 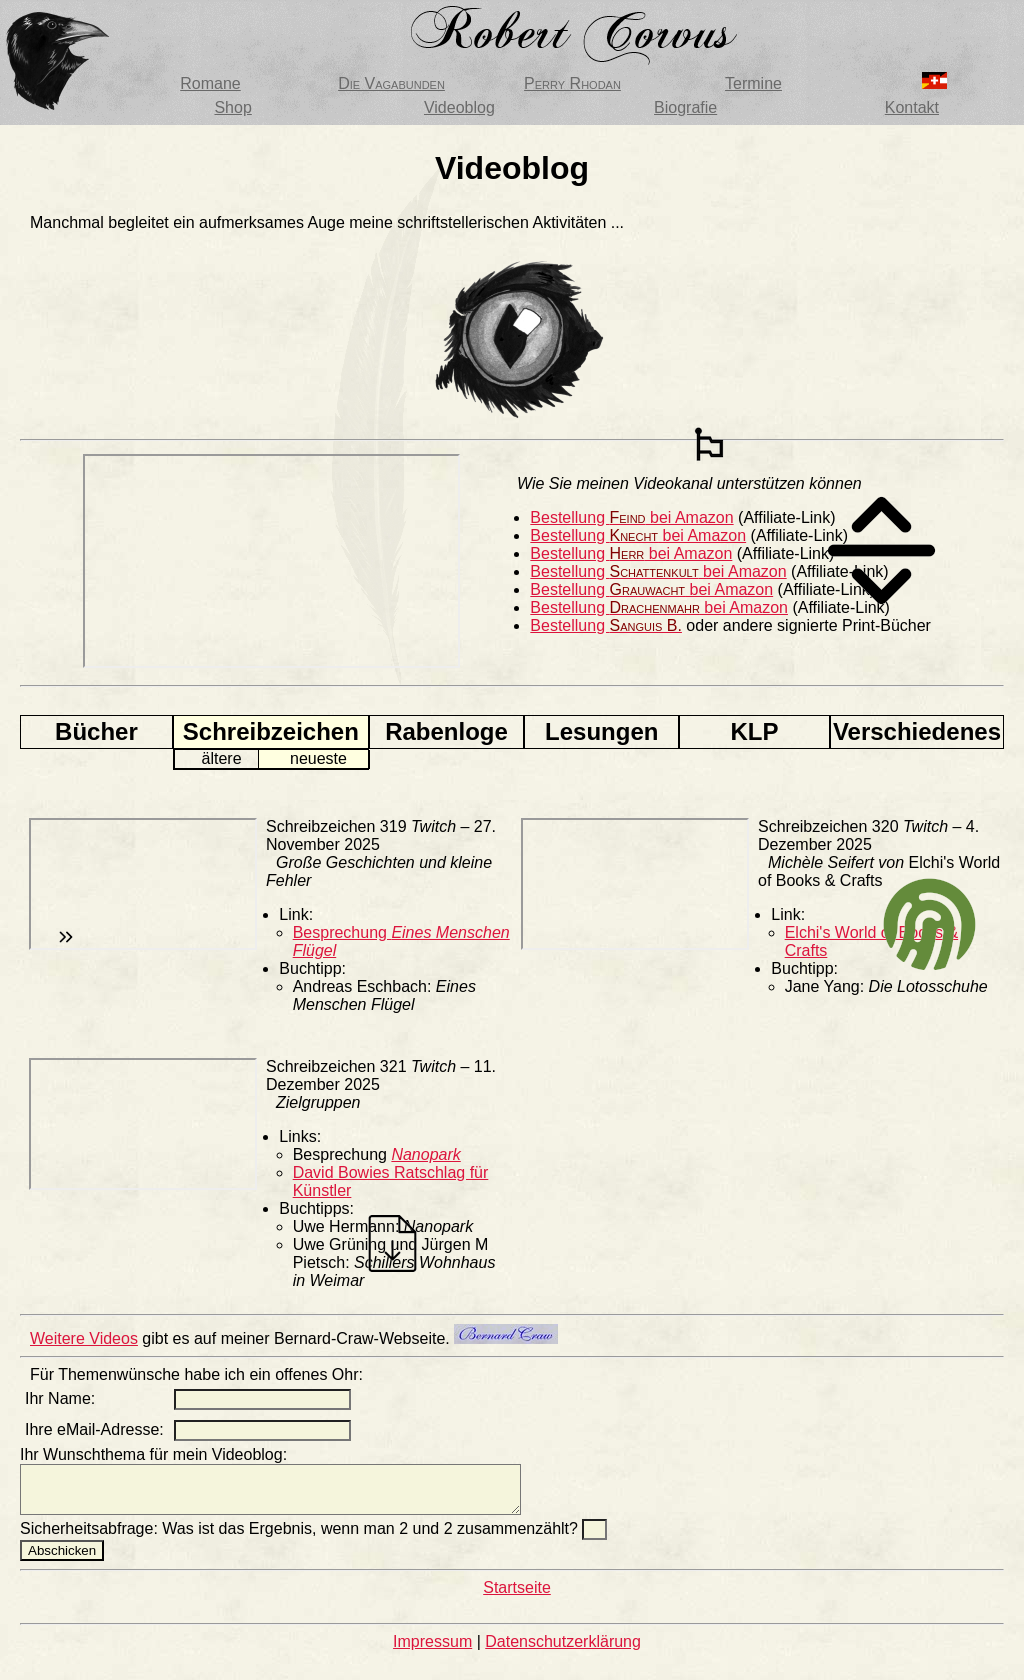 I want to click on skip forward or advance quickly, so click(x=66, y=937).